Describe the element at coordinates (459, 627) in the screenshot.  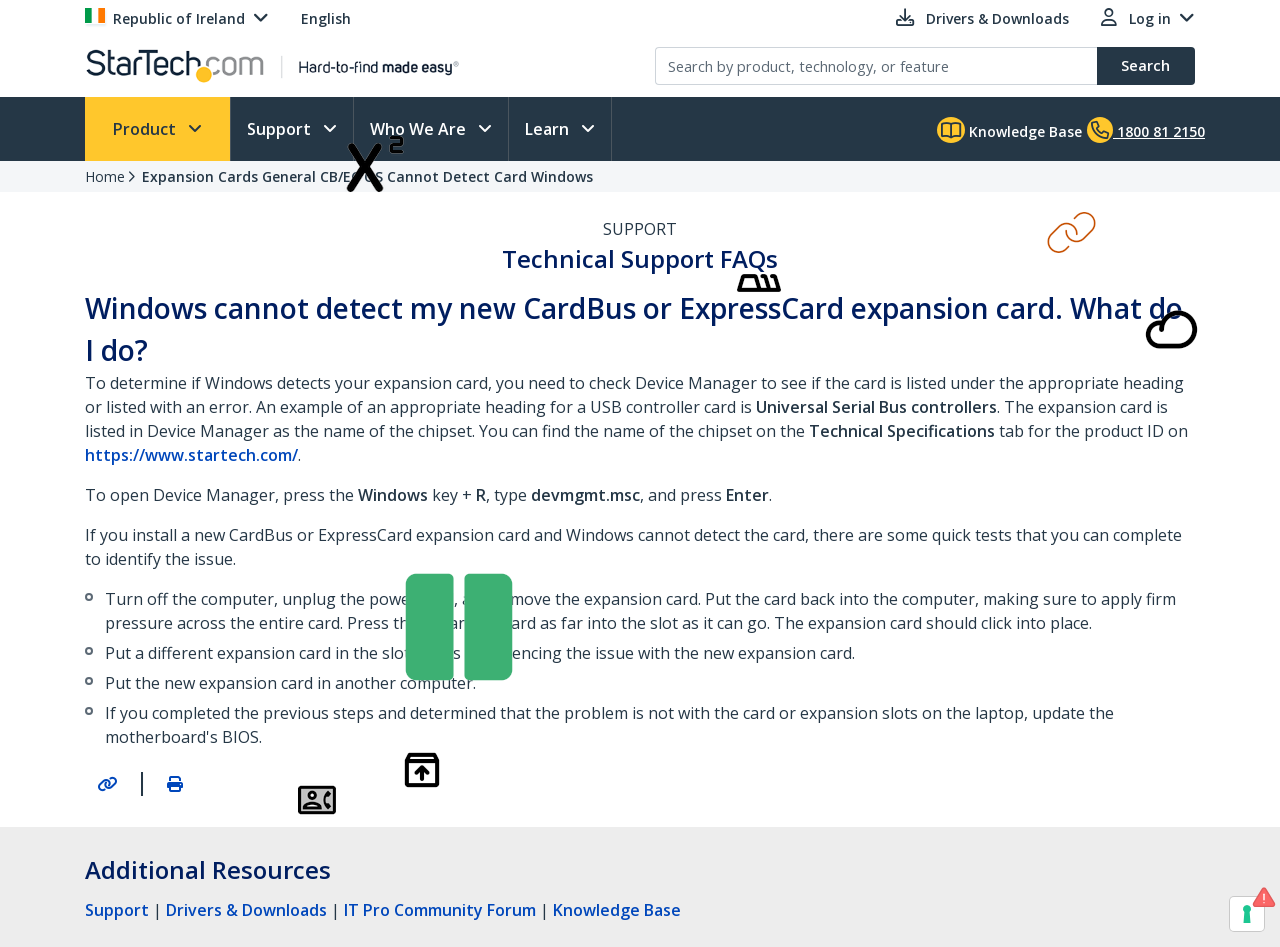
I see `switch to two-column layout` at that location.